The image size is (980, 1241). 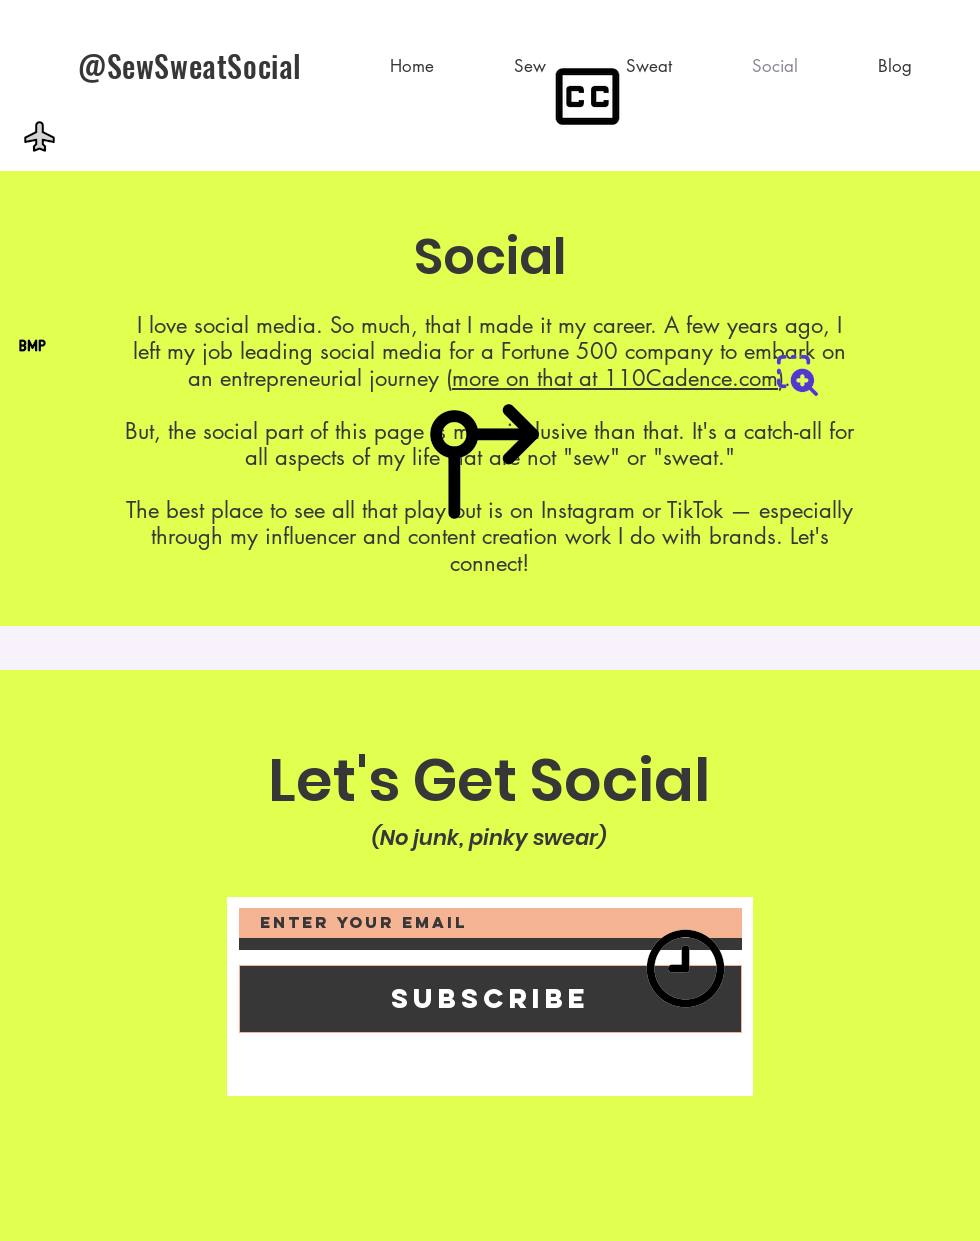 What do you see at coordinates (587, 96) in the screenshot?
I see `enable closed captions for video content` at bounding box center [587, 96].